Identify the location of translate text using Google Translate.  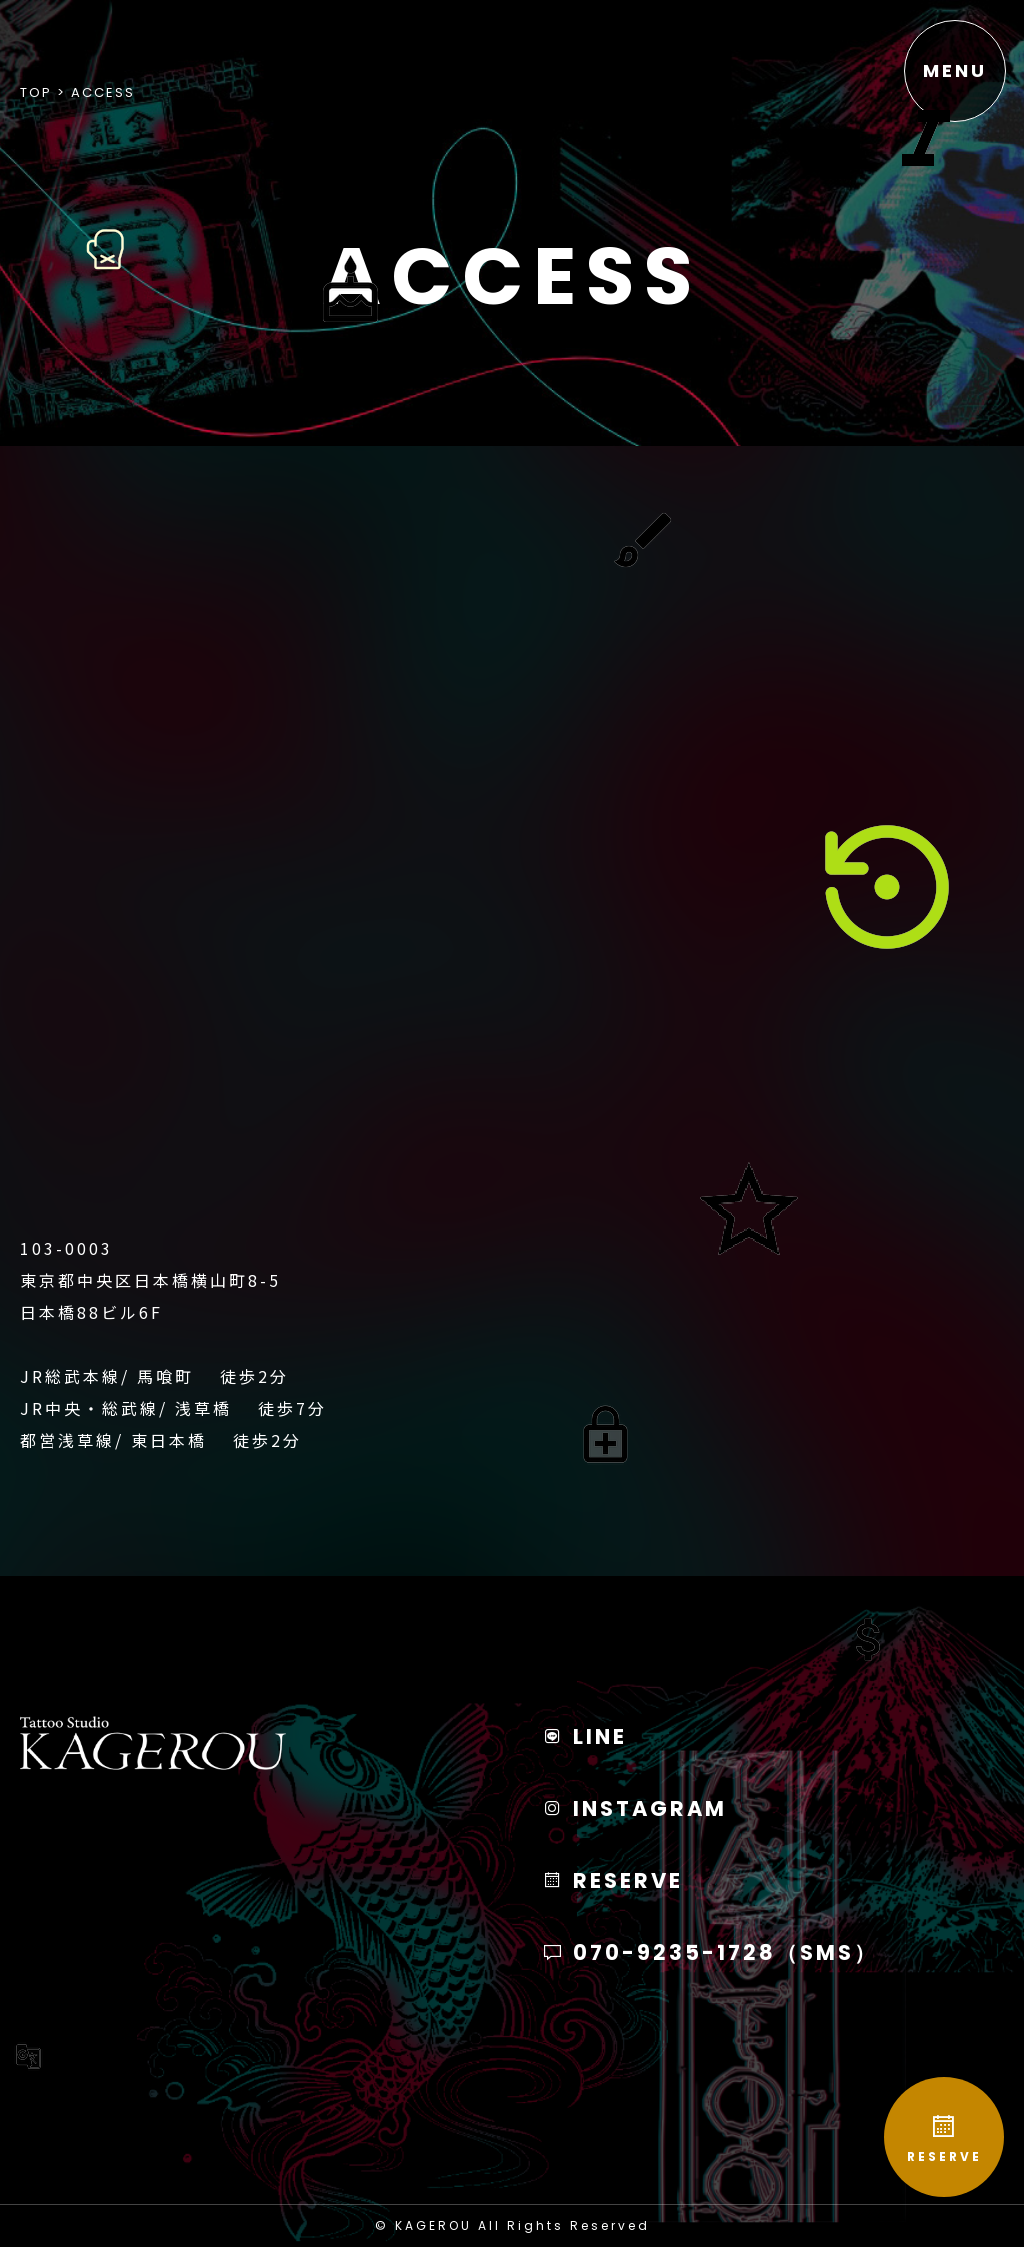
(28, 2056).